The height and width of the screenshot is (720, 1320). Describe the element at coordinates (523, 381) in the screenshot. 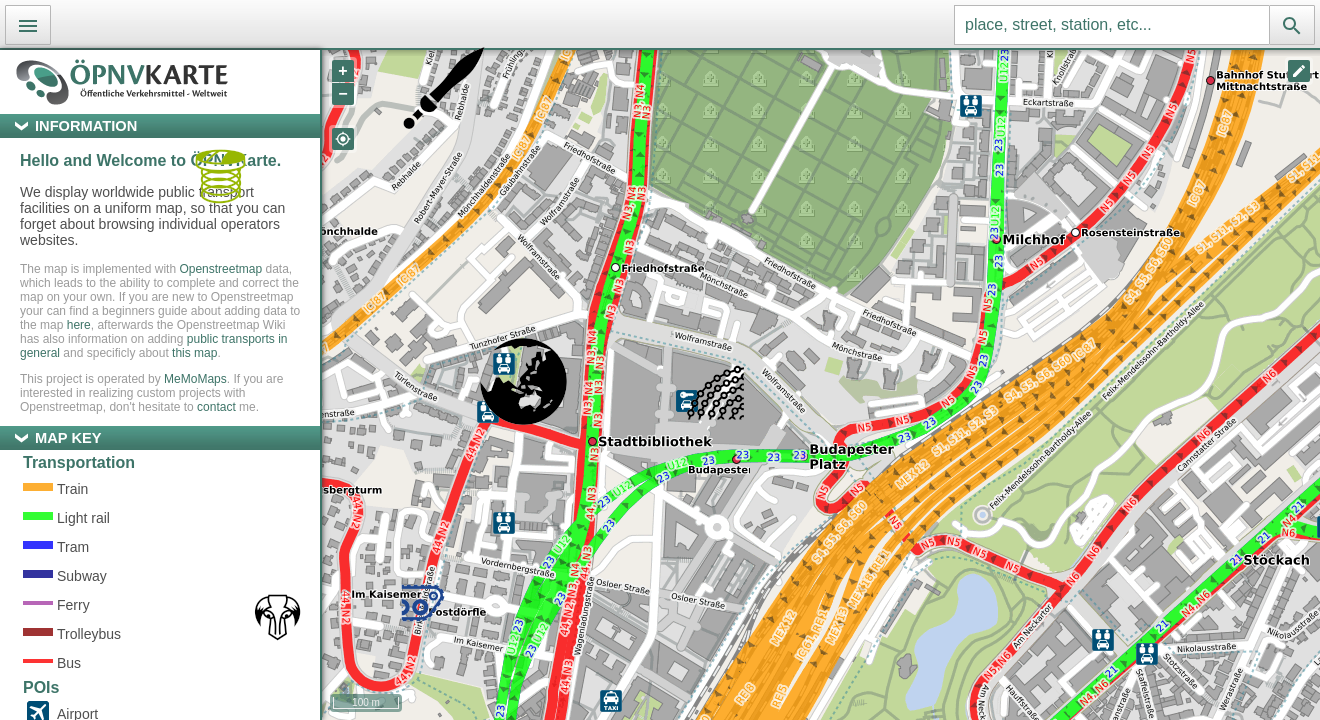

I see `select asia-oceania region` at that location.